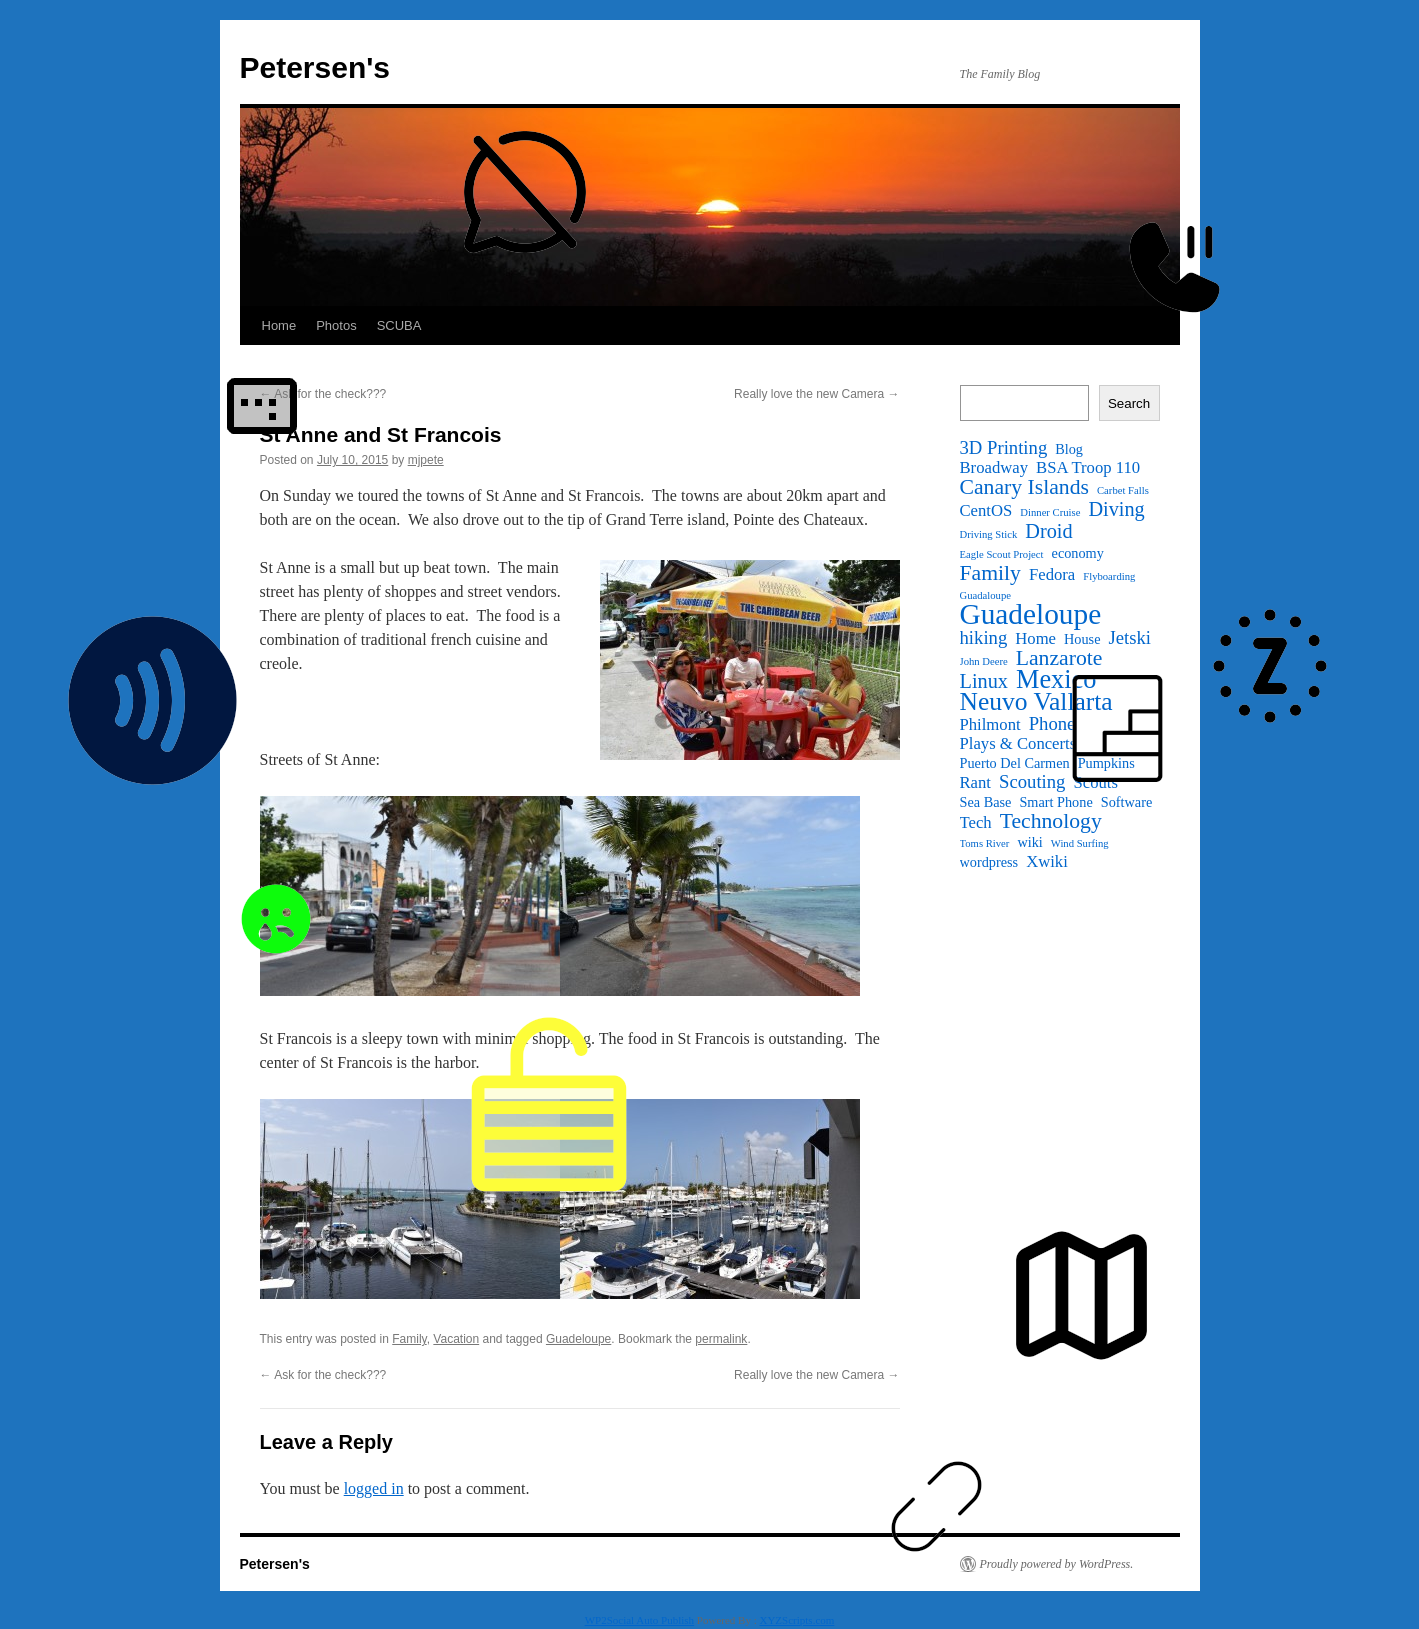 The width and height of the screenshot is (1419, 1629). I want to click on indicates an unlocked or unsecured state, so click(549, 1114).